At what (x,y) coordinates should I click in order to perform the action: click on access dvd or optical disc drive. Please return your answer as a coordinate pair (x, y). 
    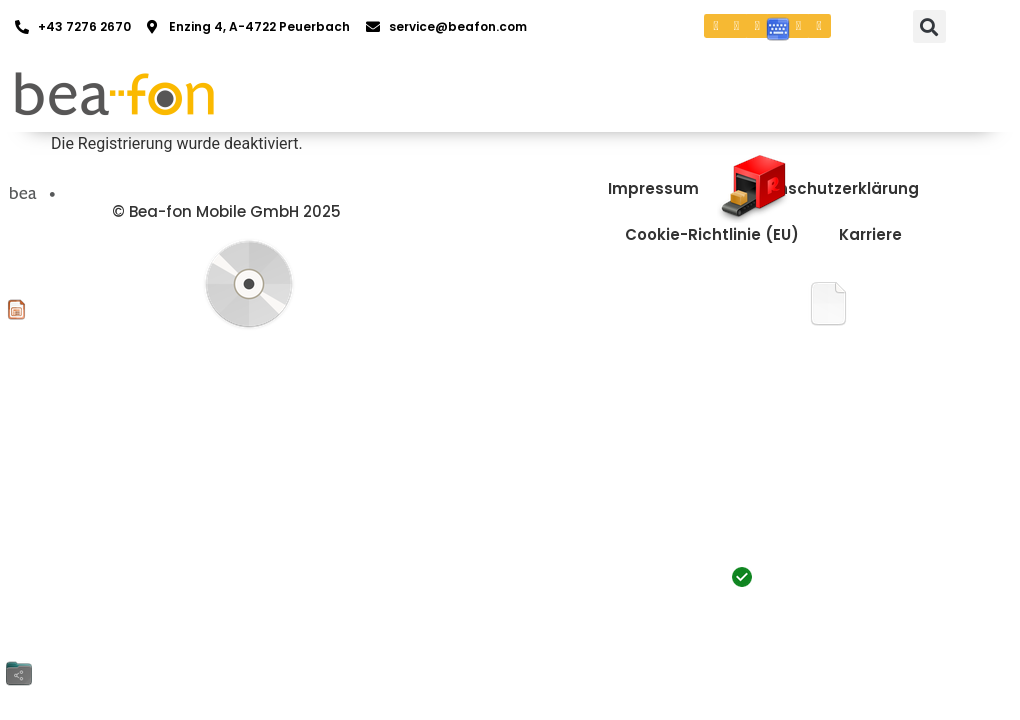
    Looking at the image, I should click on (249, 284).